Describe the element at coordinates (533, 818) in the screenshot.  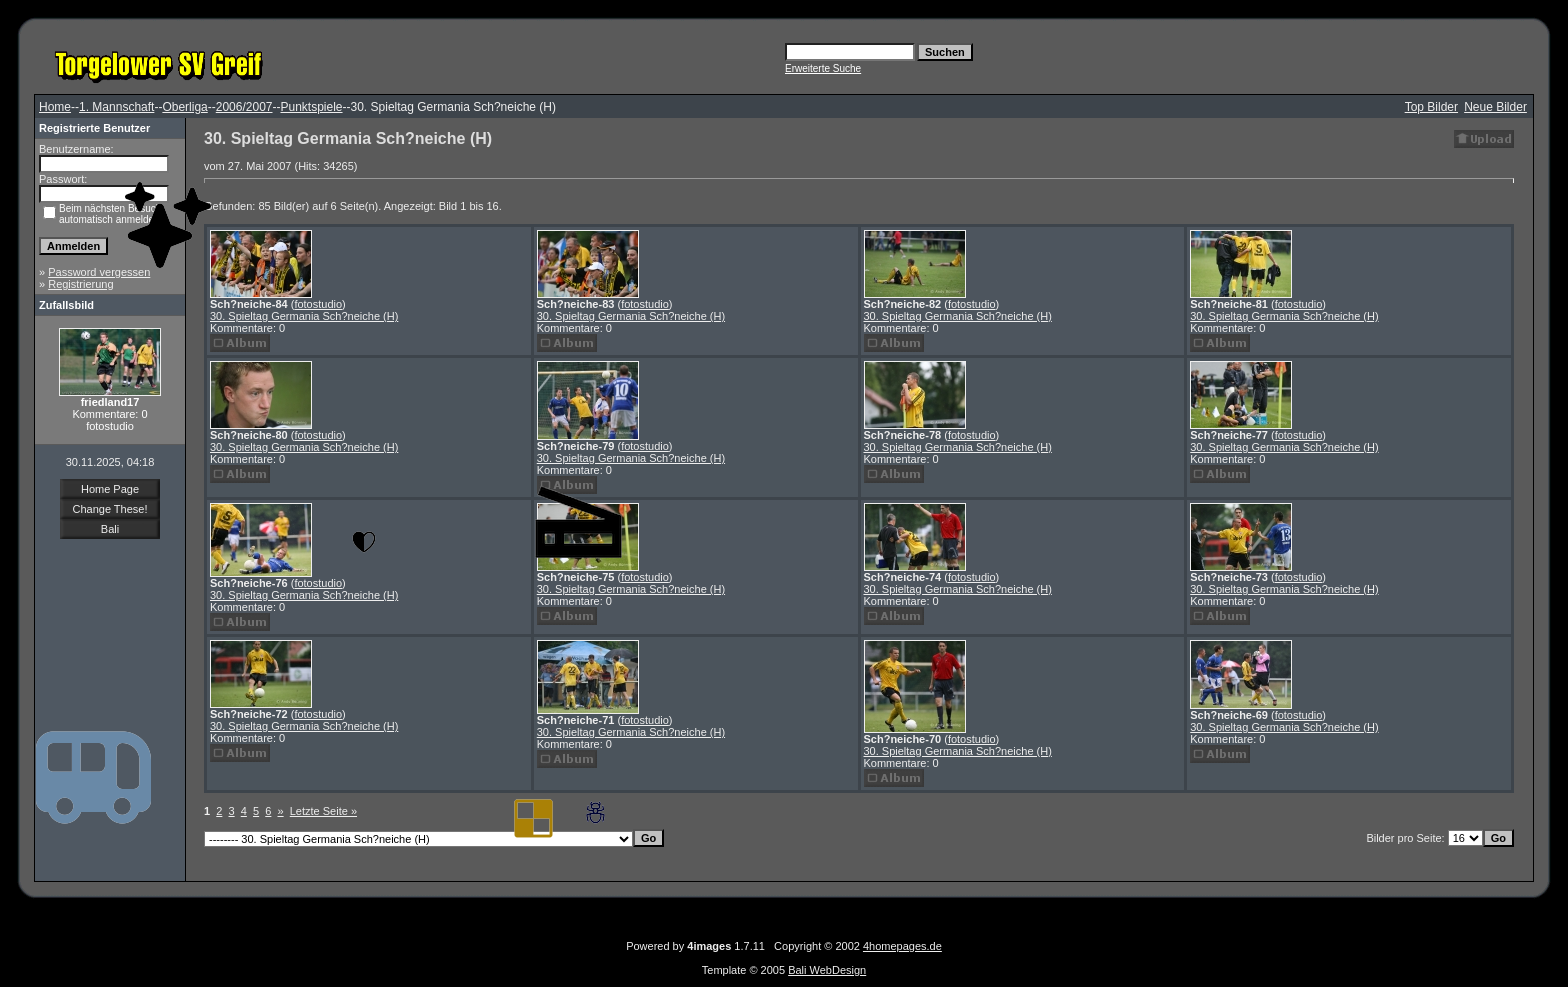
I see `indicates transparency in image editing software` at that location.